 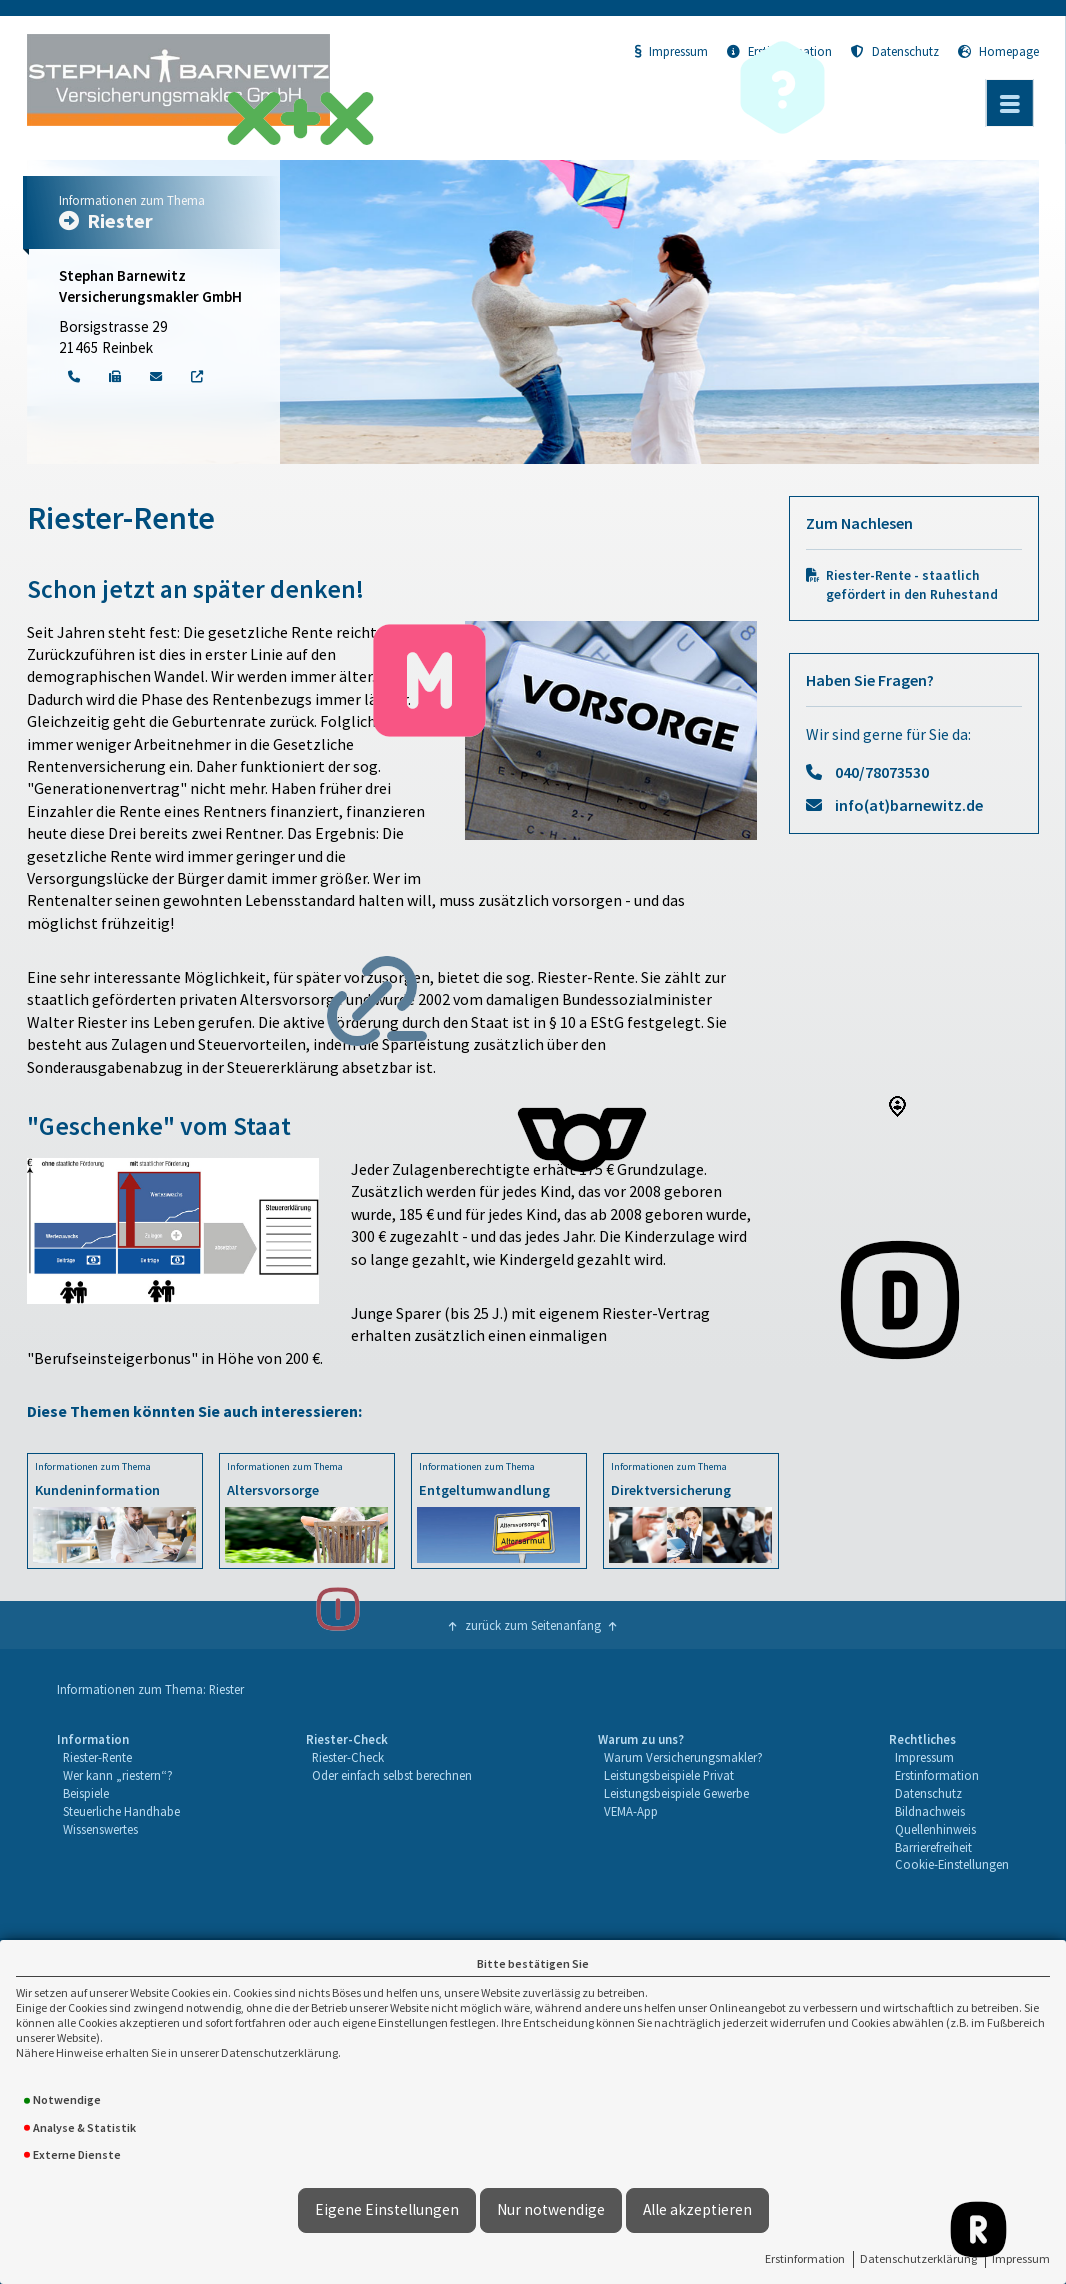 I want to click on view achievements or honors, so click(x=582, y=1137).